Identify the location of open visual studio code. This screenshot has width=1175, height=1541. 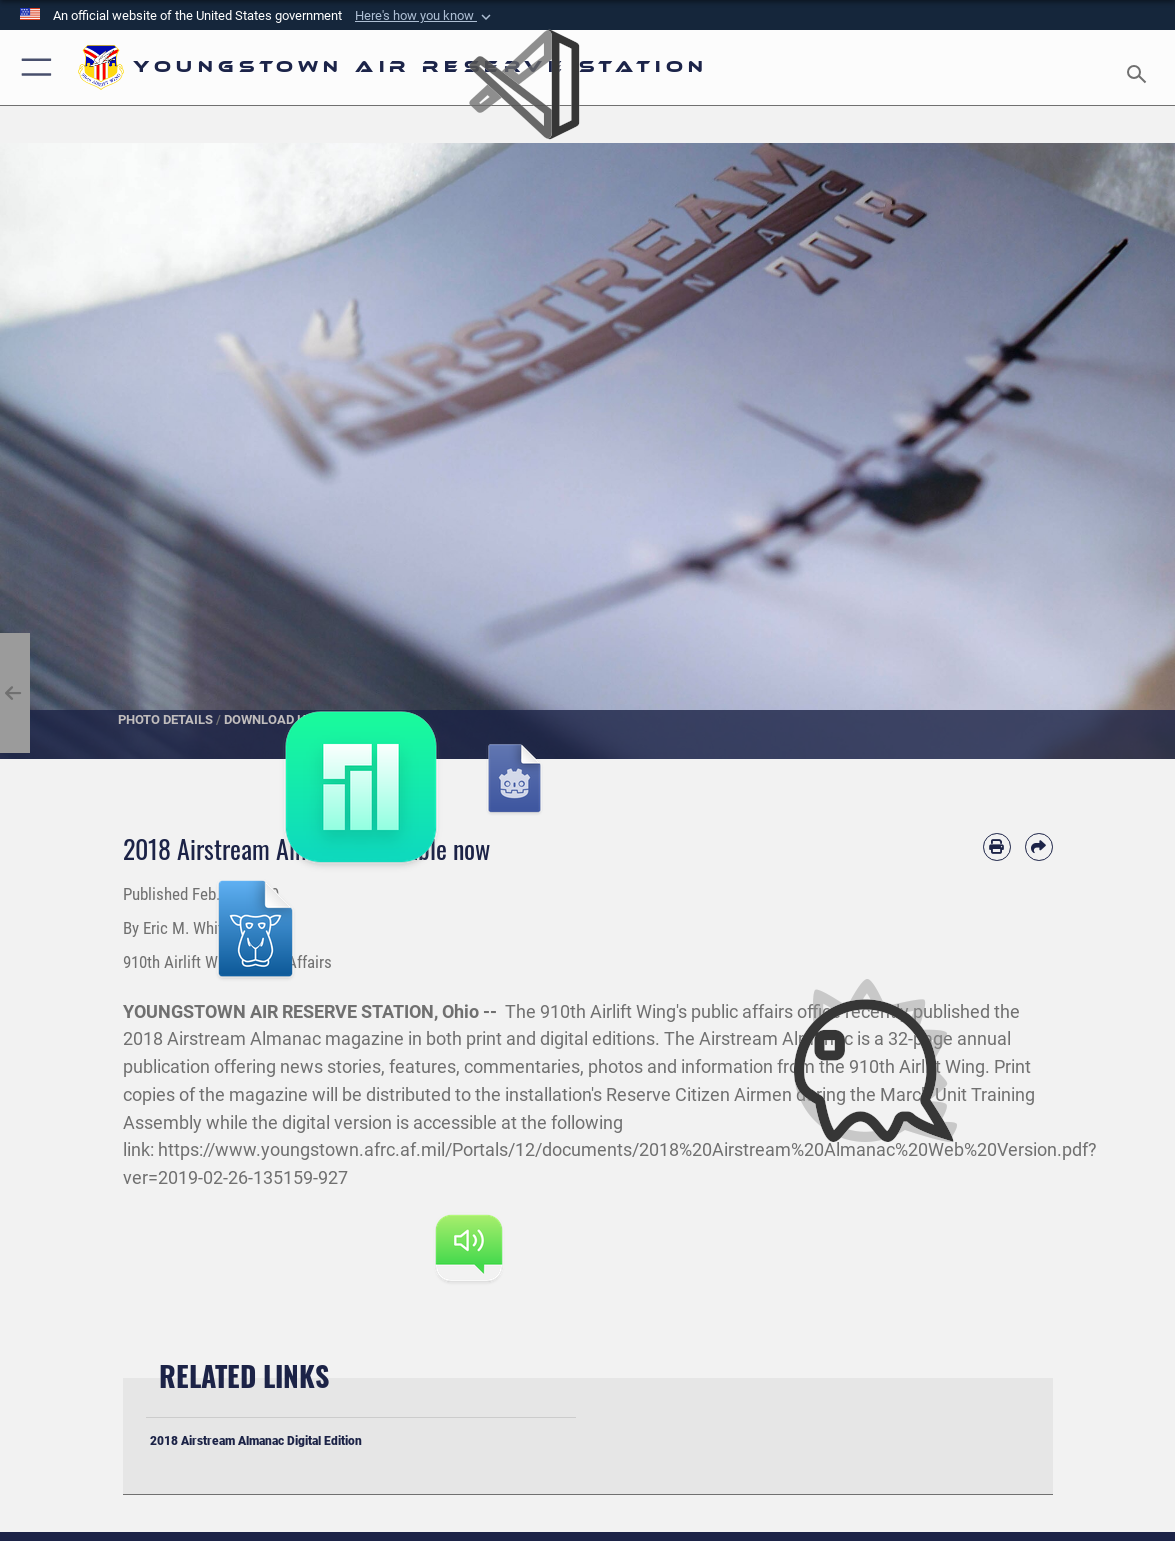
(524, 84).